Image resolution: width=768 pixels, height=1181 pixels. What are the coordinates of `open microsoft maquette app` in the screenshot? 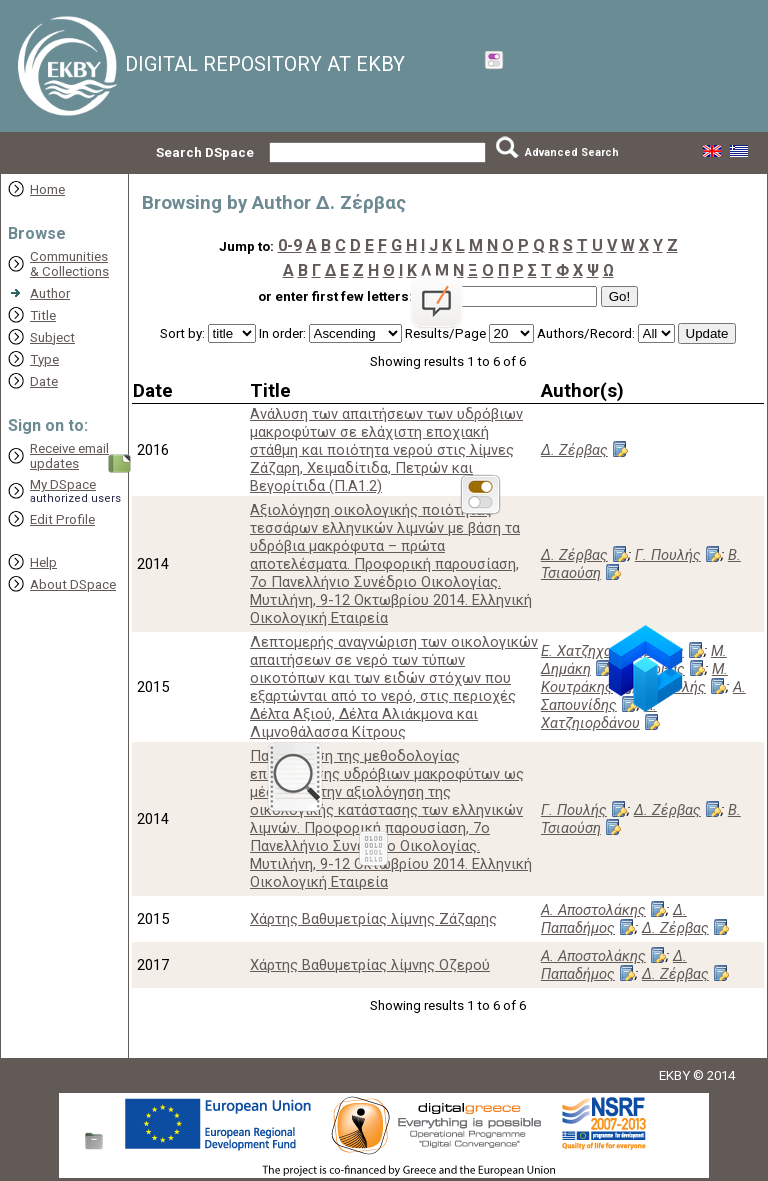 It's located at (645, 668).